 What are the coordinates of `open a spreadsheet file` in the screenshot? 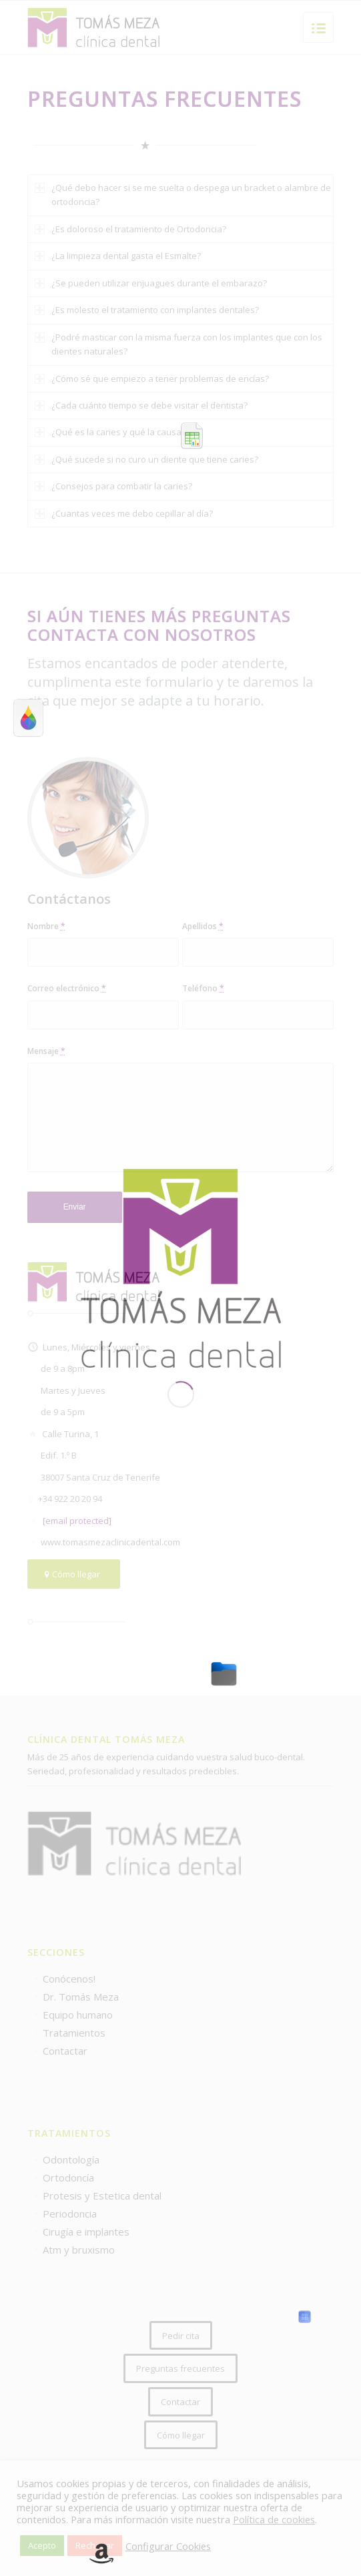 It's located at (192, 435).